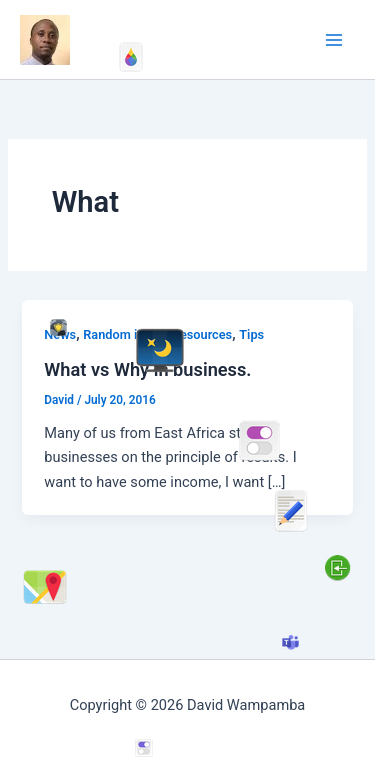 The image size is (375, 760). Describe the element at coordinates (144, 748) in the screenshot. I see `open system tweaks or customization settings` at that location.